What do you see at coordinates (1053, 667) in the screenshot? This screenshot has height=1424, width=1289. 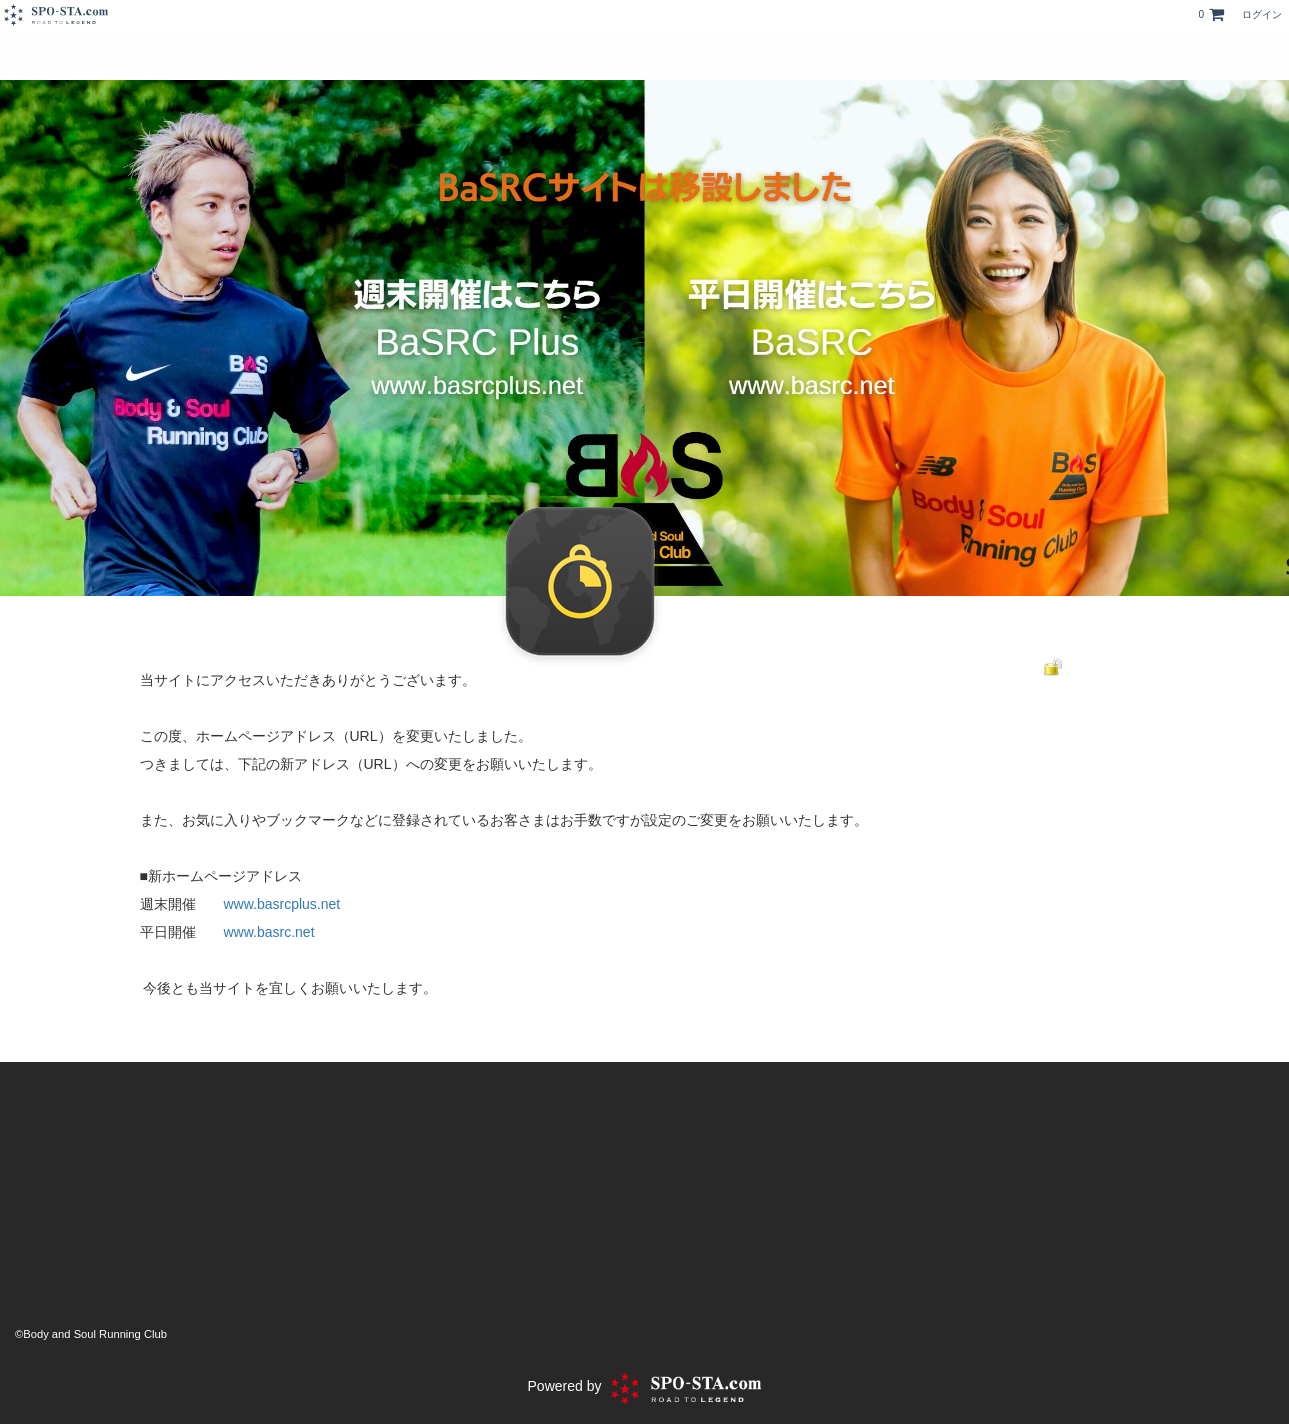 I see `indicates changes are allowed or permissions are unlocked` at bounding box center [1053, 667].